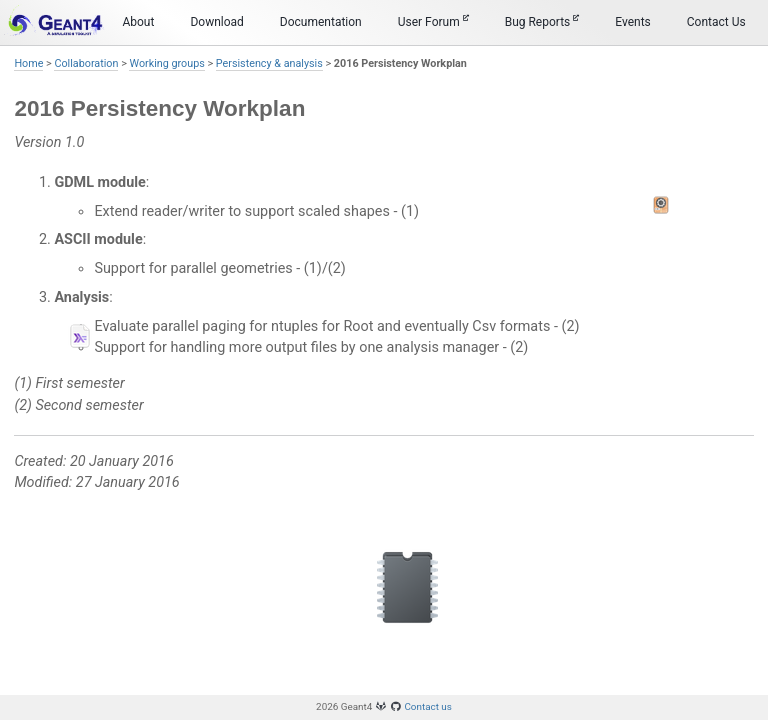  Describe the element at coordinates (407, 587) in the screenshot. I see `view system hardware information` at that location.